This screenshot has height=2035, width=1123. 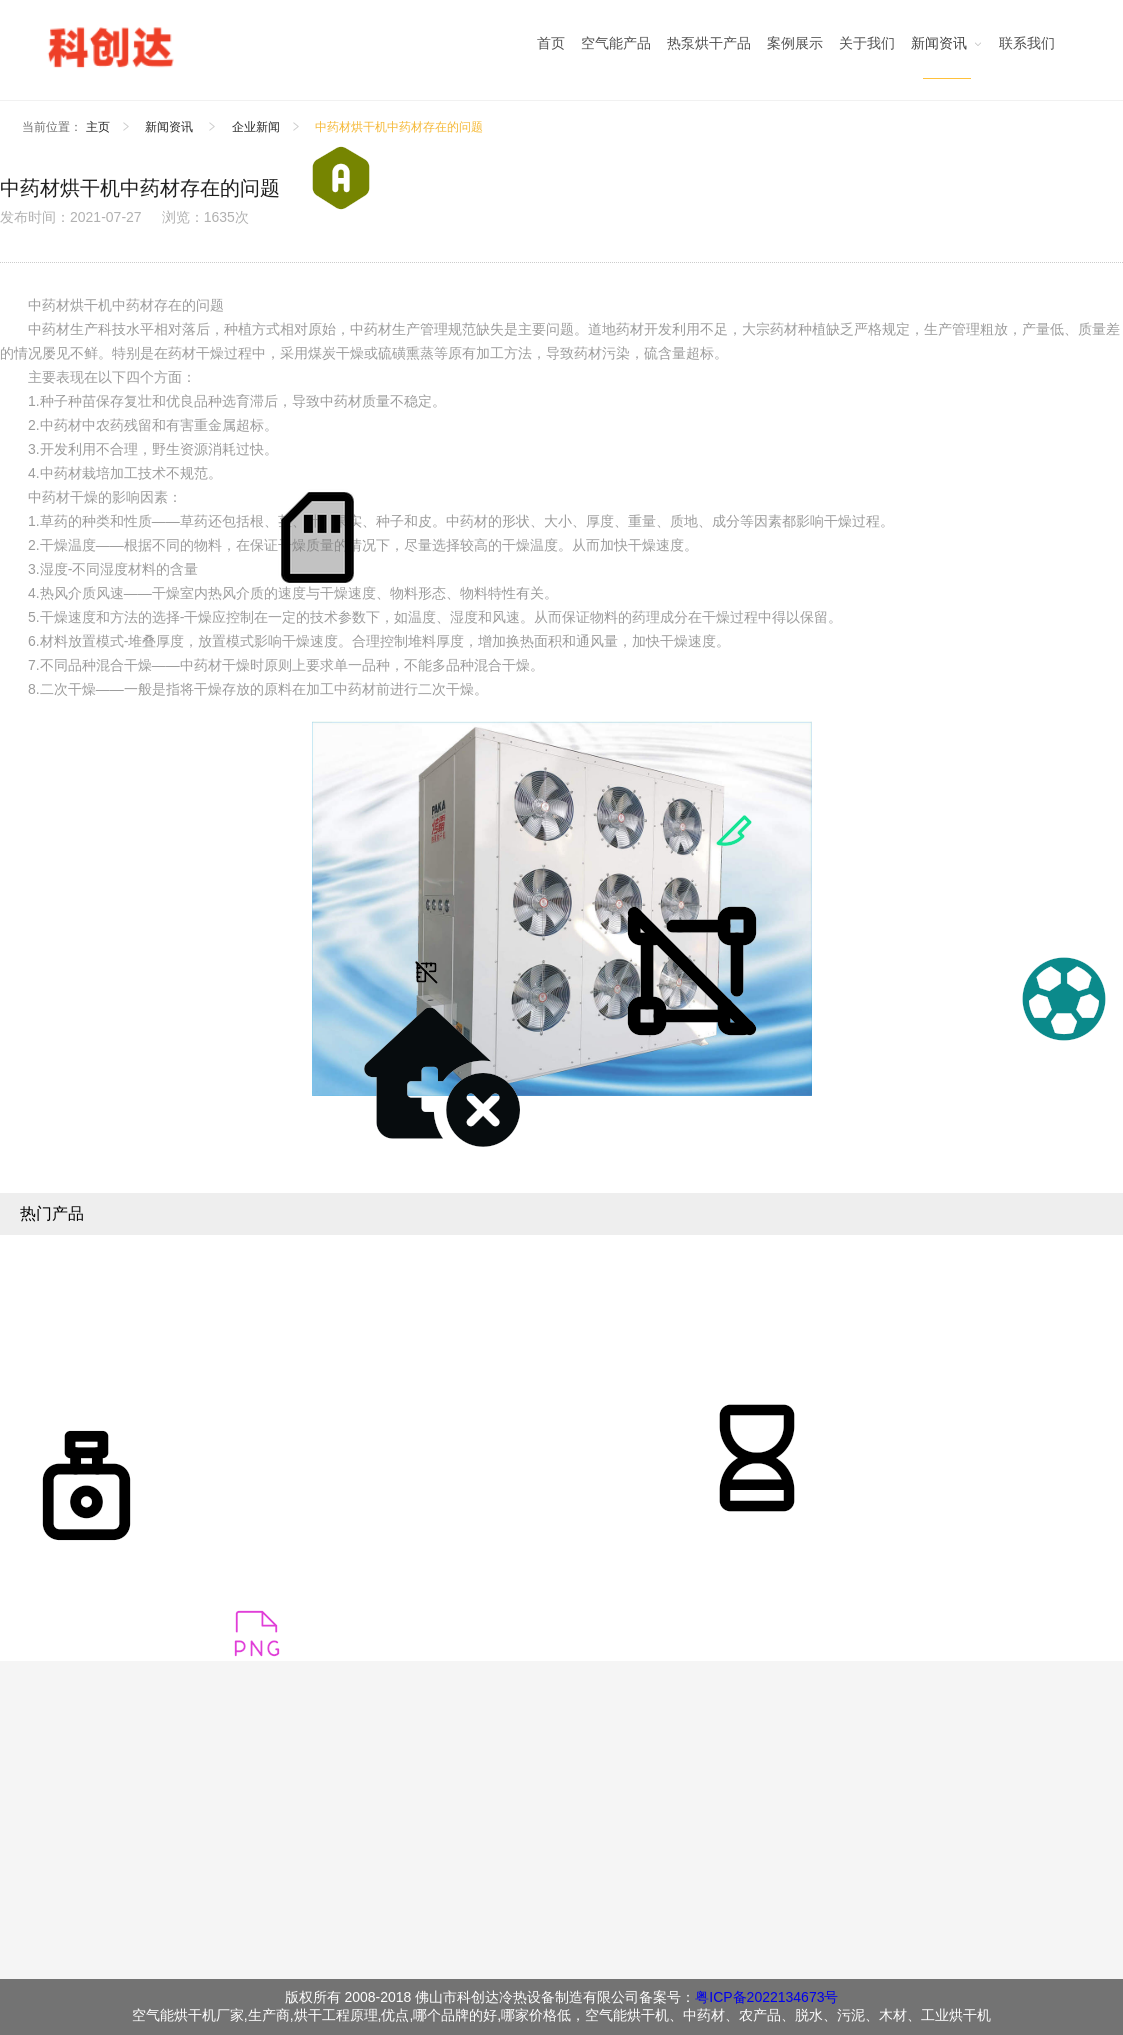 I want to click on indicates a PNG image file, so click(x=256, y=1635).